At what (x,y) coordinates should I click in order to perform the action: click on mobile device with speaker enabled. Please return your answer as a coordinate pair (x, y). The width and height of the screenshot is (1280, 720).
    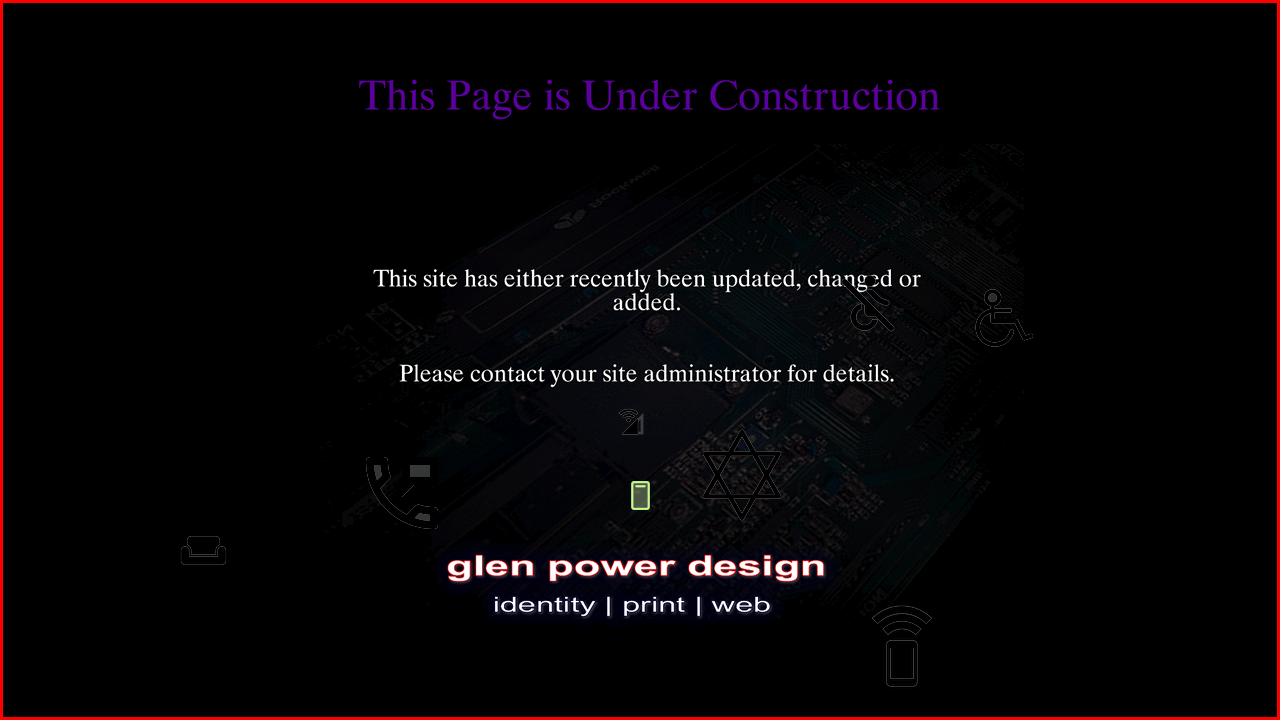
    Looking at the image, I should click on (640, 495).